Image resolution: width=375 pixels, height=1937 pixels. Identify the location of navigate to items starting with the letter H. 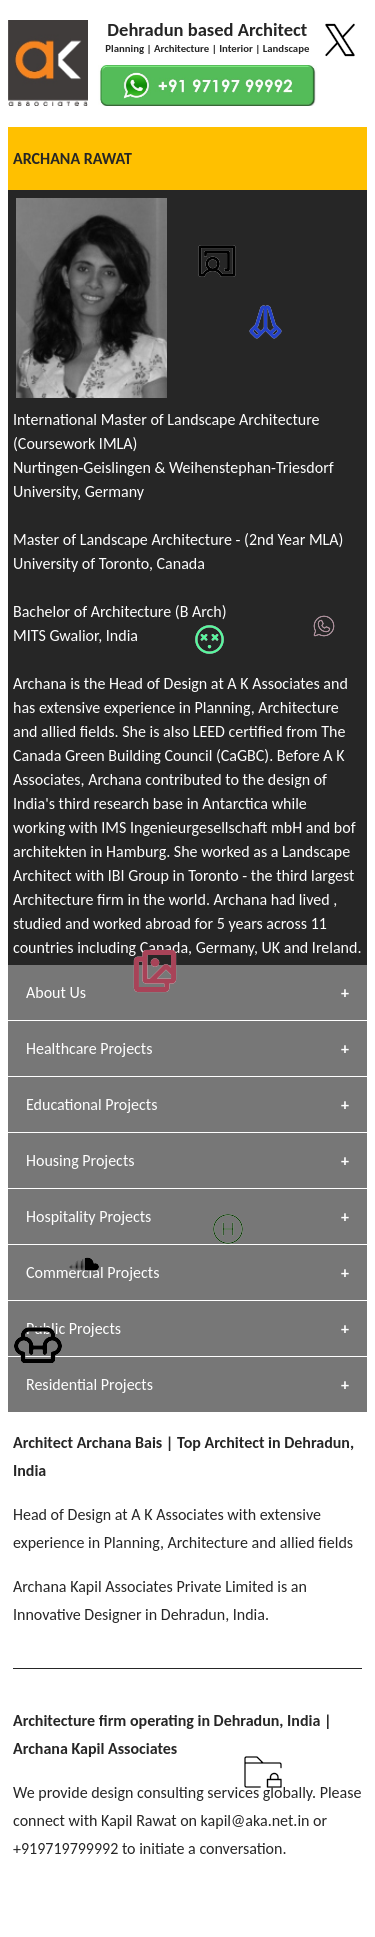
(228, 1229).